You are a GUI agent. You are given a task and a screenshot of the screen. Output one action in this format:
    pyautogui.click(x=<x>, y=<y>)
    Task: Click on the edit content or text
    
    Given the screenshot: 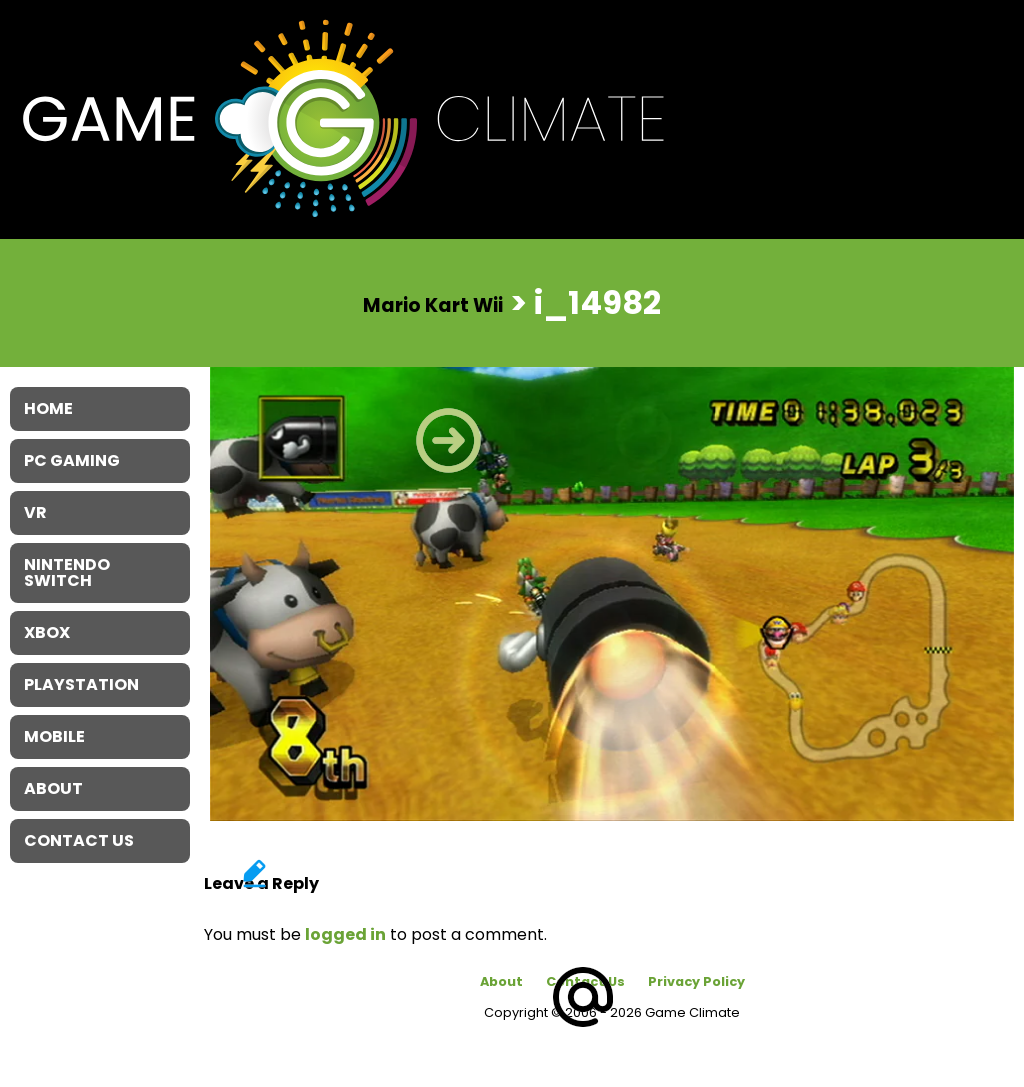 What is the action you would take?
    pyautogui.click(x=254, y=873)
    